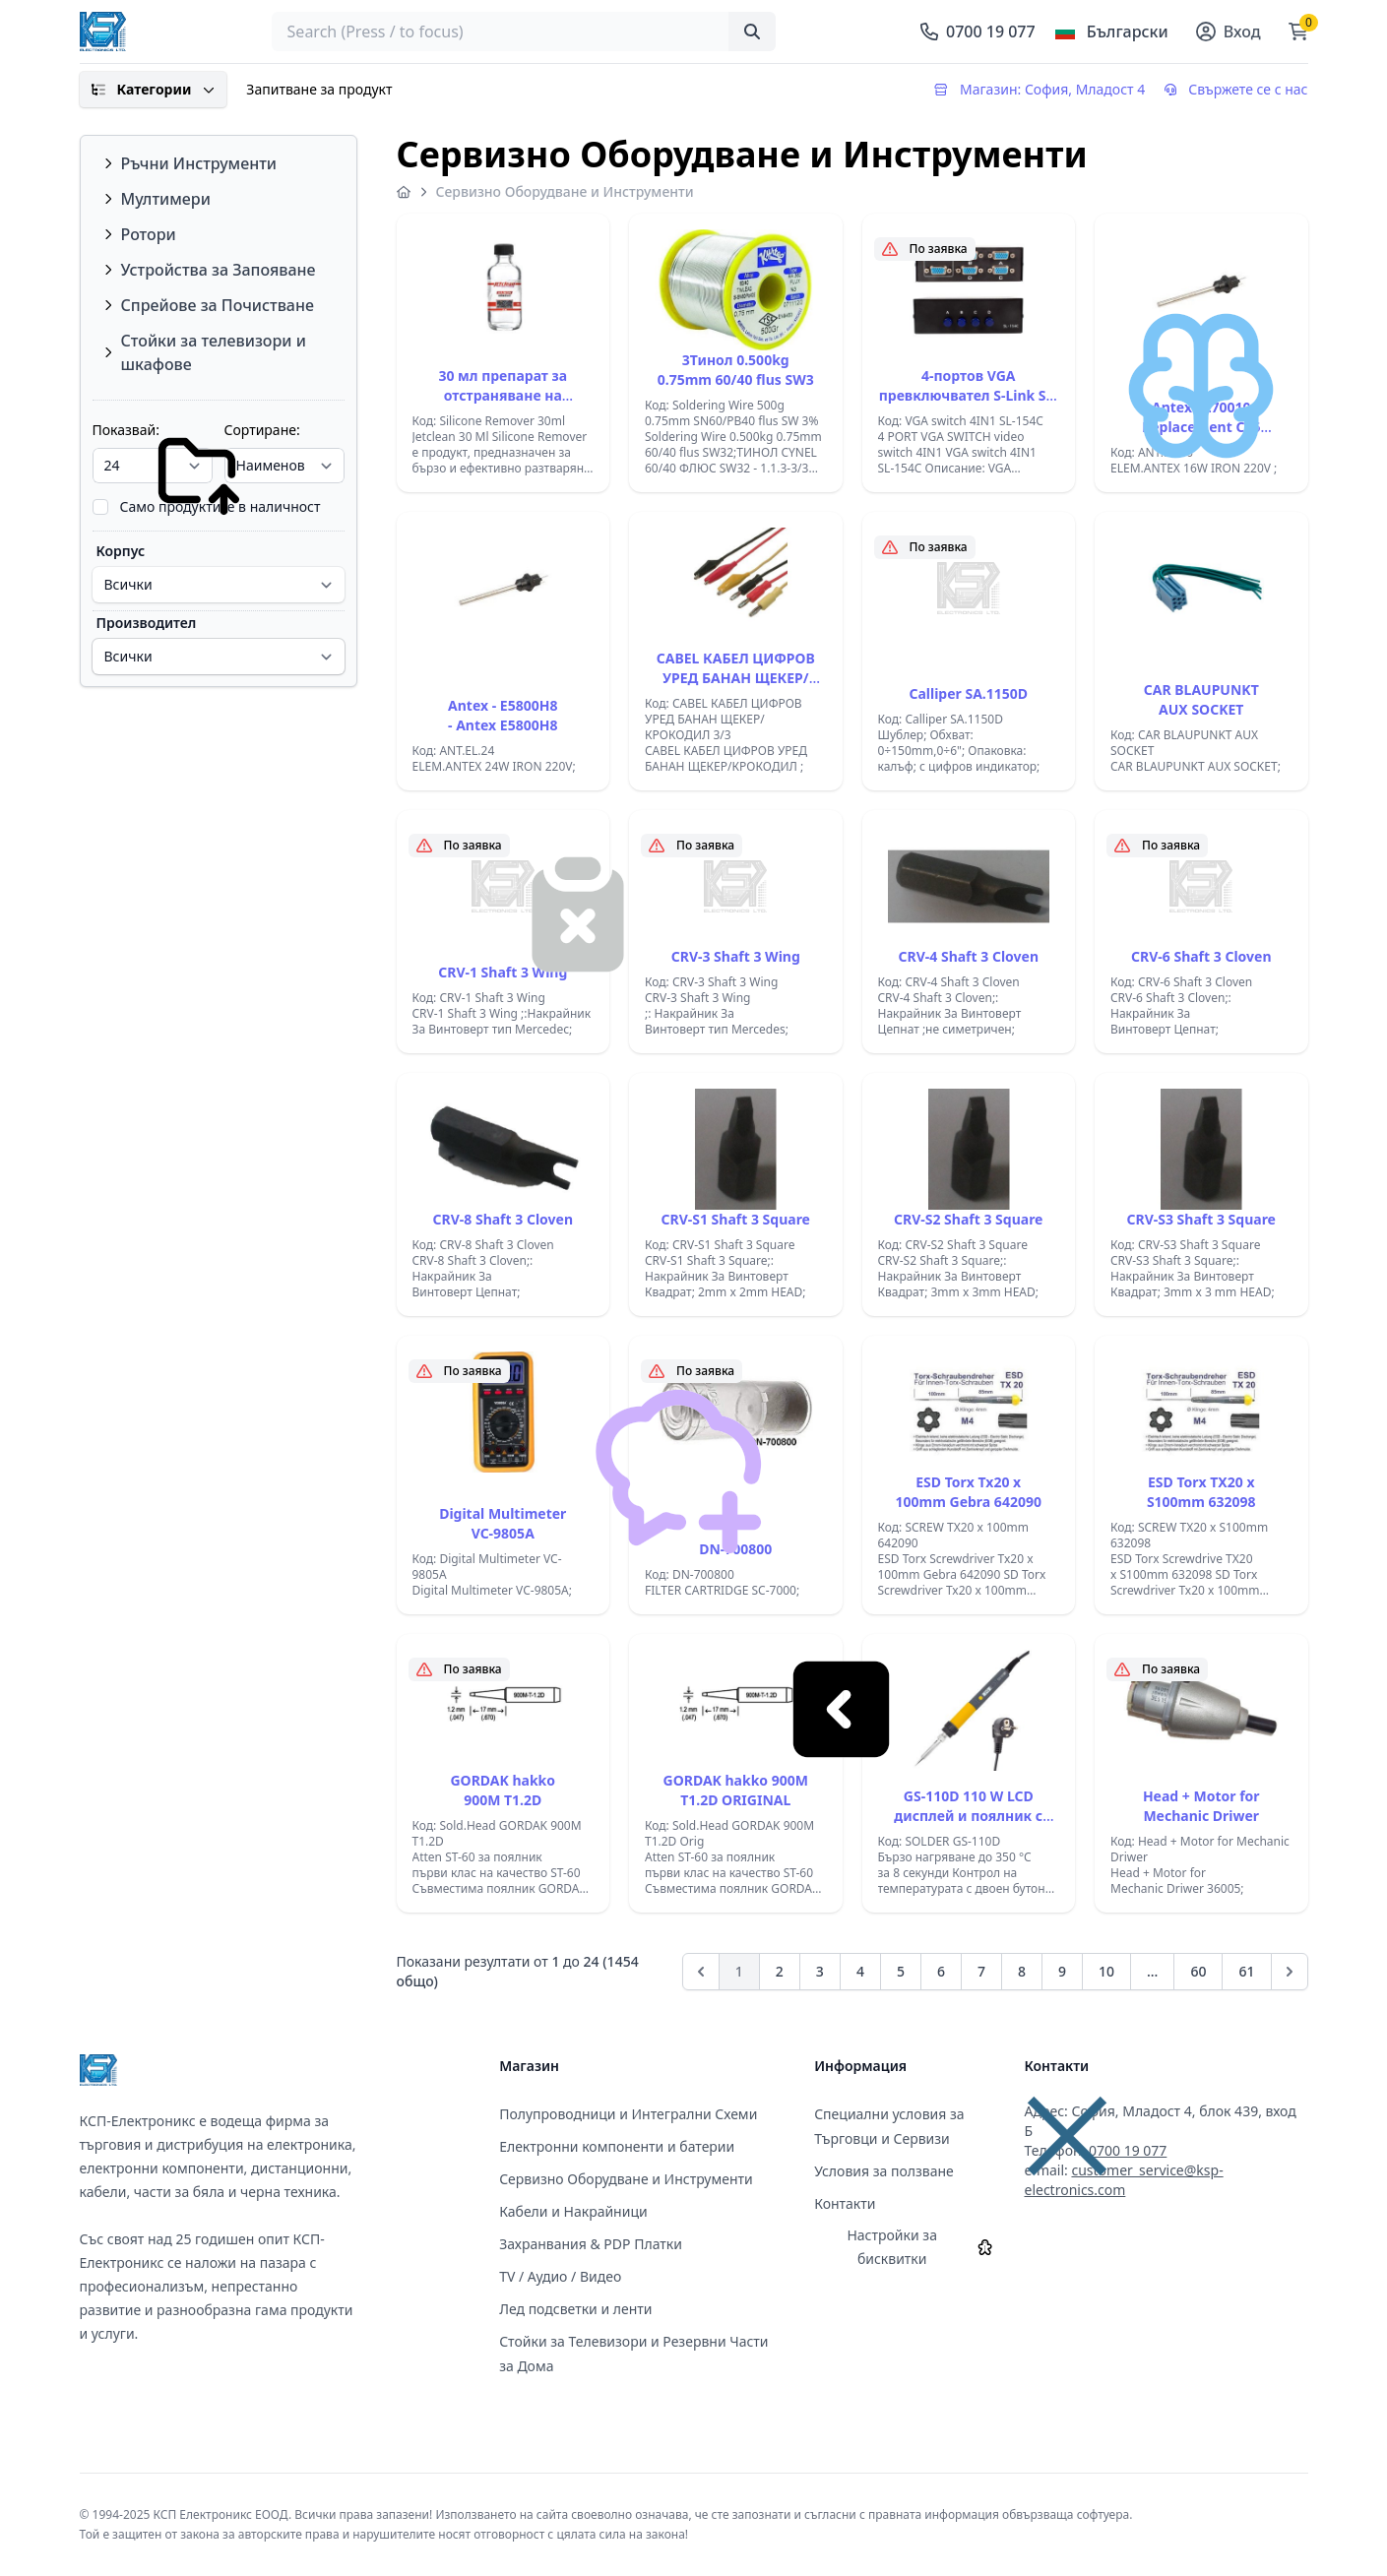 Image resolution: width=1387 pixels, height=2576 pixels. What do you see at coordinates (578, 914) in the screenshot?
I see `clear clipboard contents` at bounding box center [578, 914].